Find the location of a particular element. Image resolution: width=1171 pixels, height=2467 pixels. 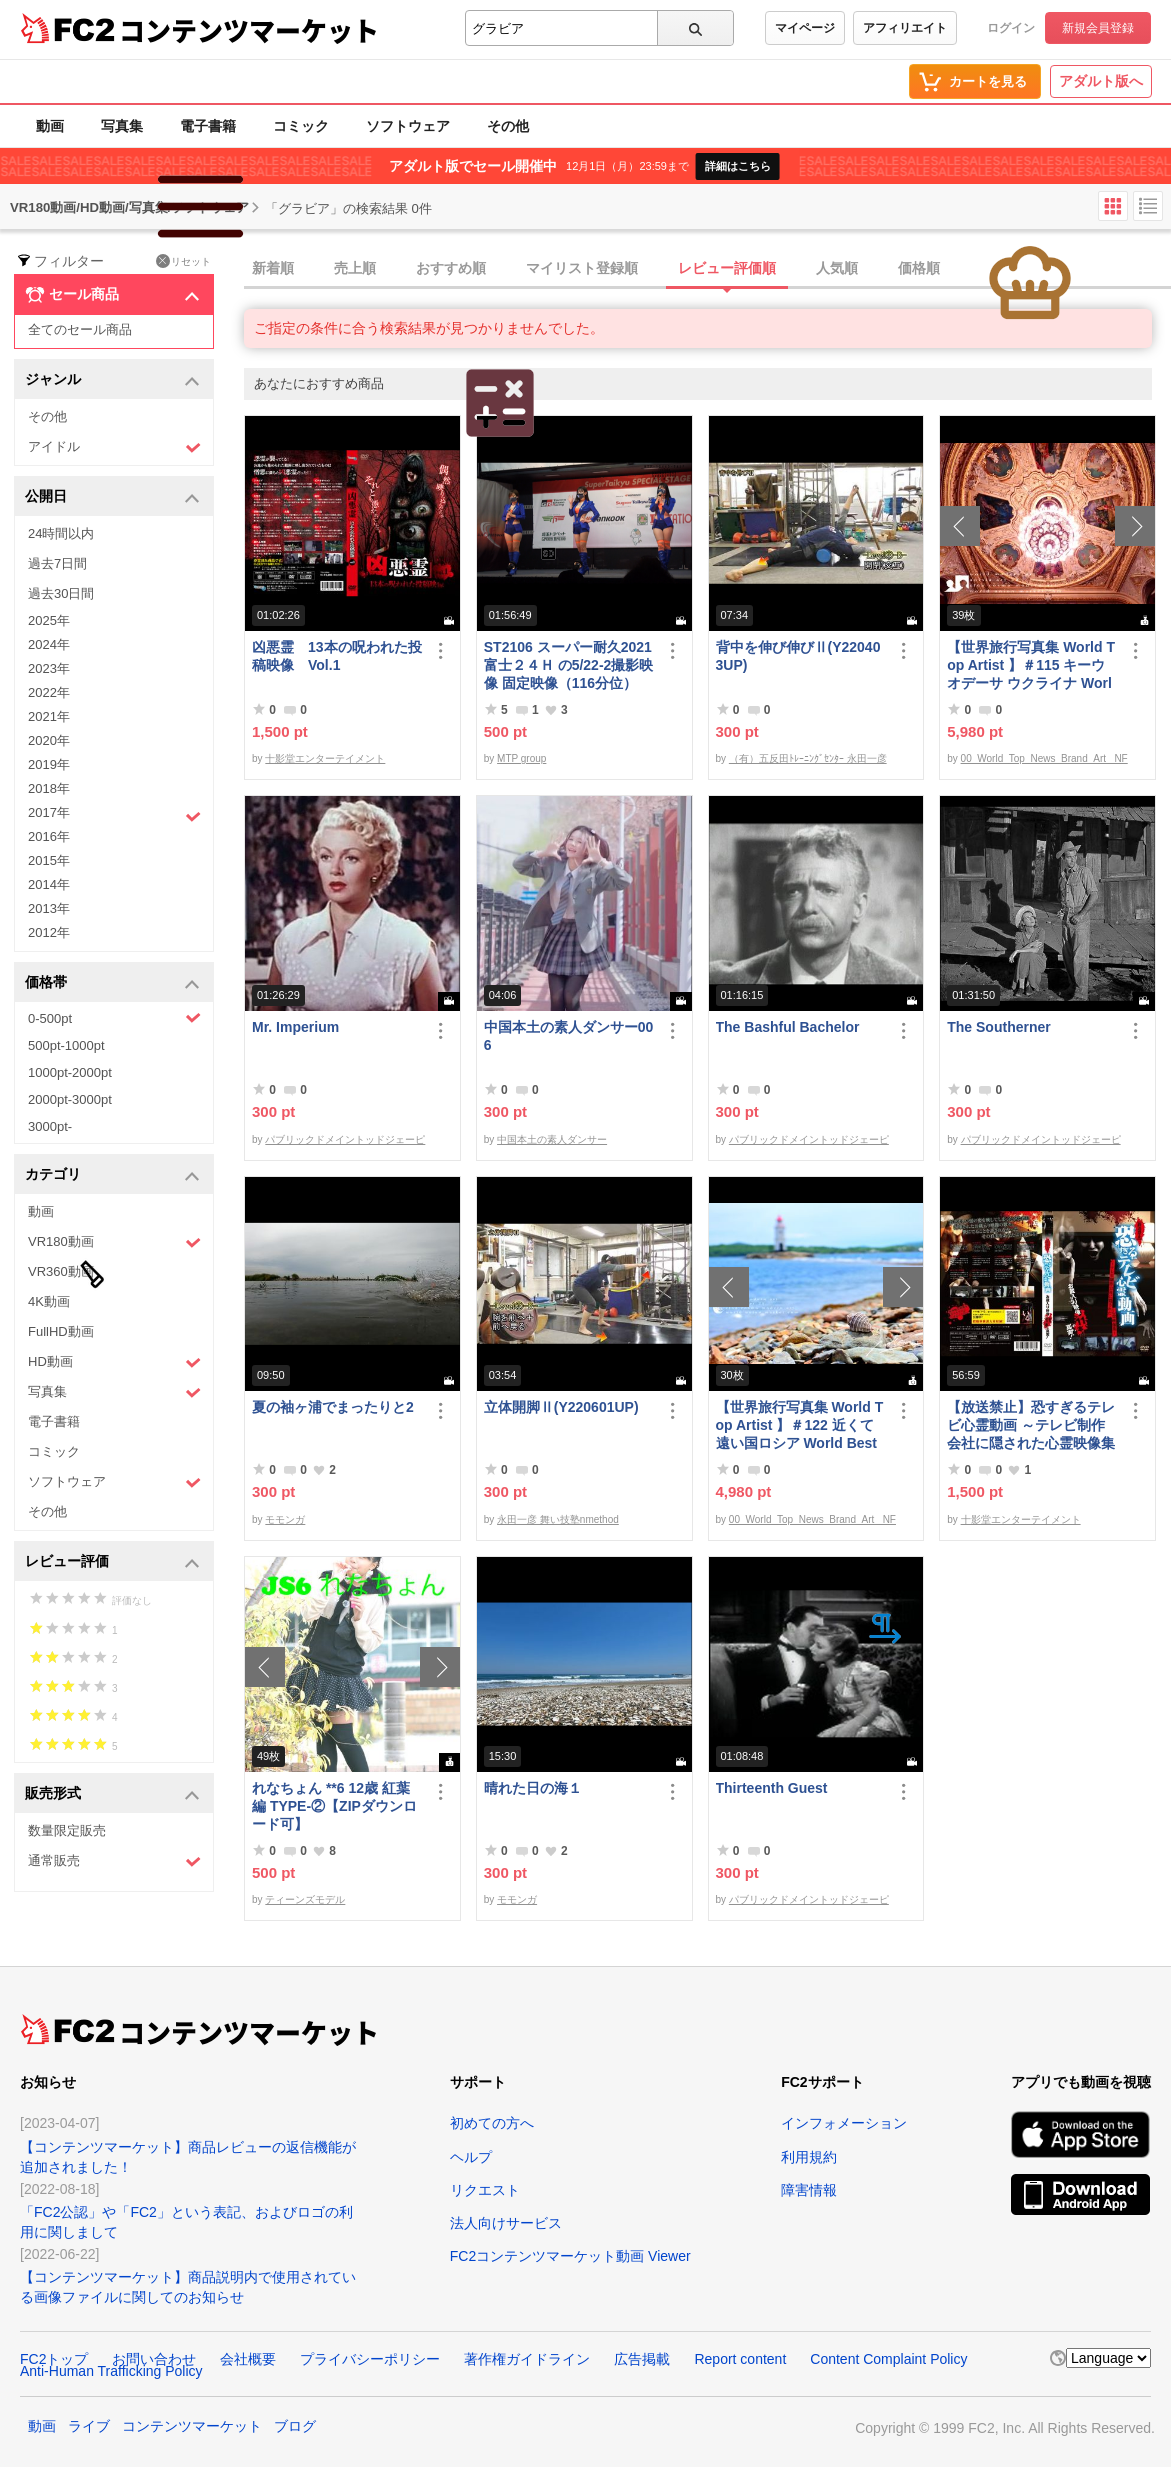

move paragraph to the right is located at coordinates (885, 1628).